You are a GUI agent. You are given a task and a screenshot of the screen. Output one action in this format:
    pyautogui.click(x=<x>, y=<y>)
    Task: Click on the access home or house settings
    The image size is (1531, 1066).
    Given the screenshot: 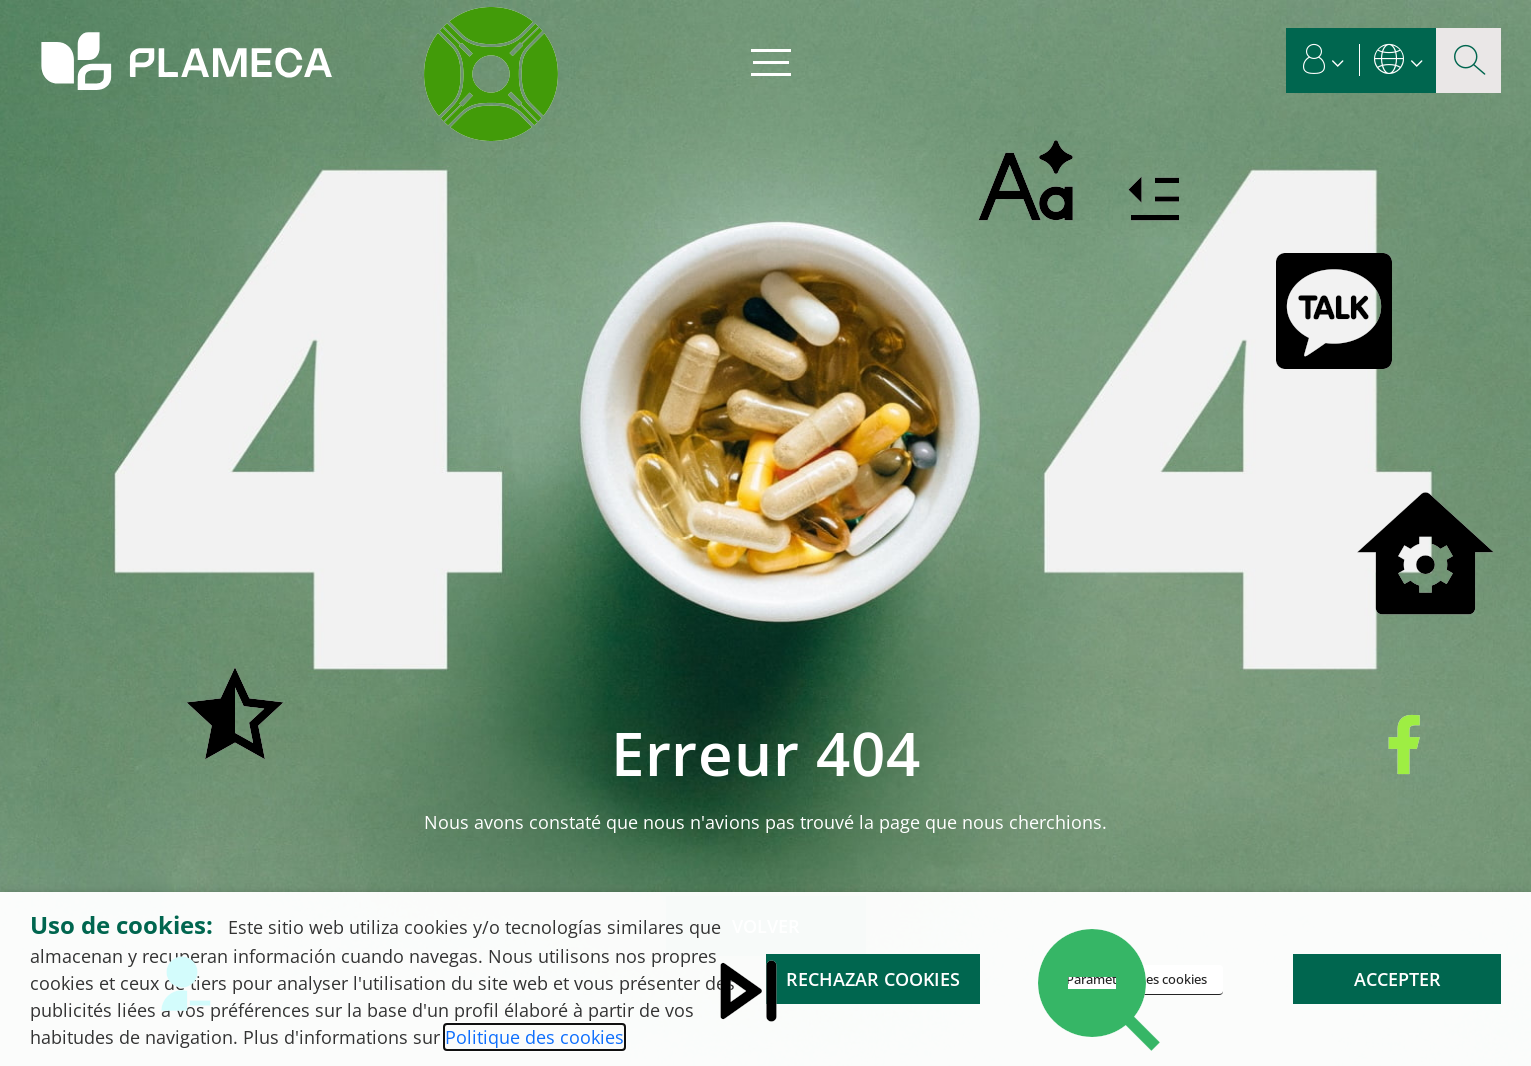 What is the action you would take?
    pyautogui.click(x=1425, y=558)
    